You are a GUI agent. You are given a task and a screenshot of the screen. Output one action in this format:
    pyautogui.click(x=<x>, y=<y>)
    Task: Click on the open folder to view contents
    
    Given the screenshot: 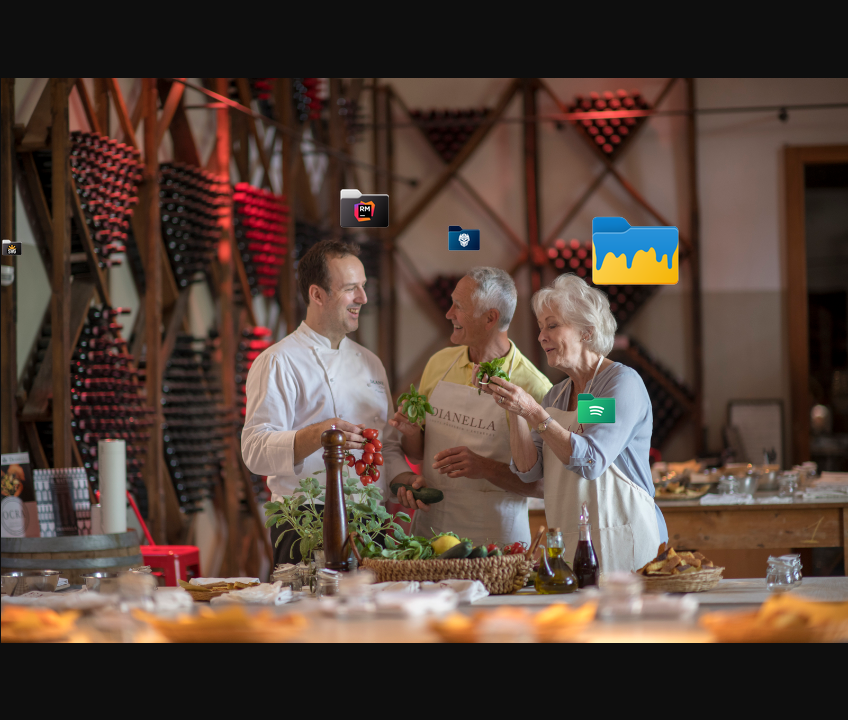 What is the action you would take?
    pyautogui.click(x=635, y=253)
    